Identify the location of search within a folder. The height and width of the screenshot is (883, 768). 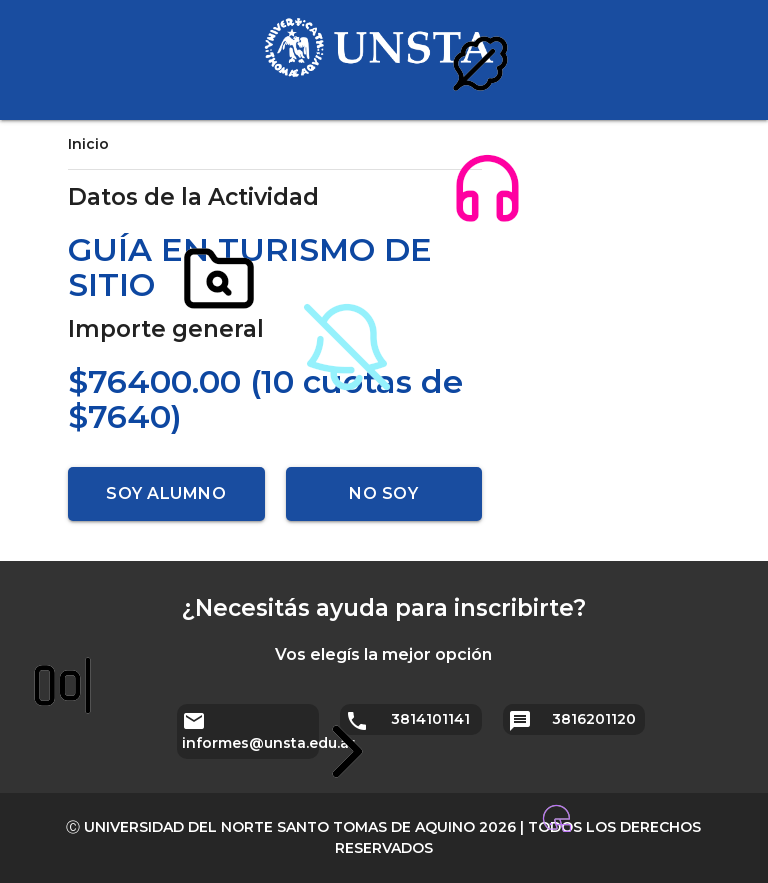
(219, 280).